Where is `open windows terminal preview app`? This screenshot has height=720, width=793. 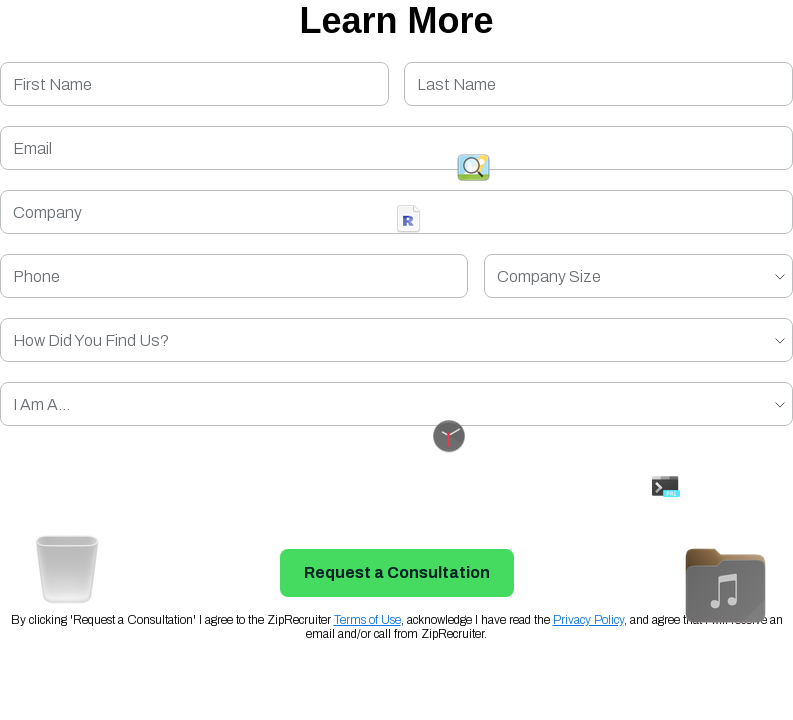 open windows terminal preview app is located at coordinates (666, 486).